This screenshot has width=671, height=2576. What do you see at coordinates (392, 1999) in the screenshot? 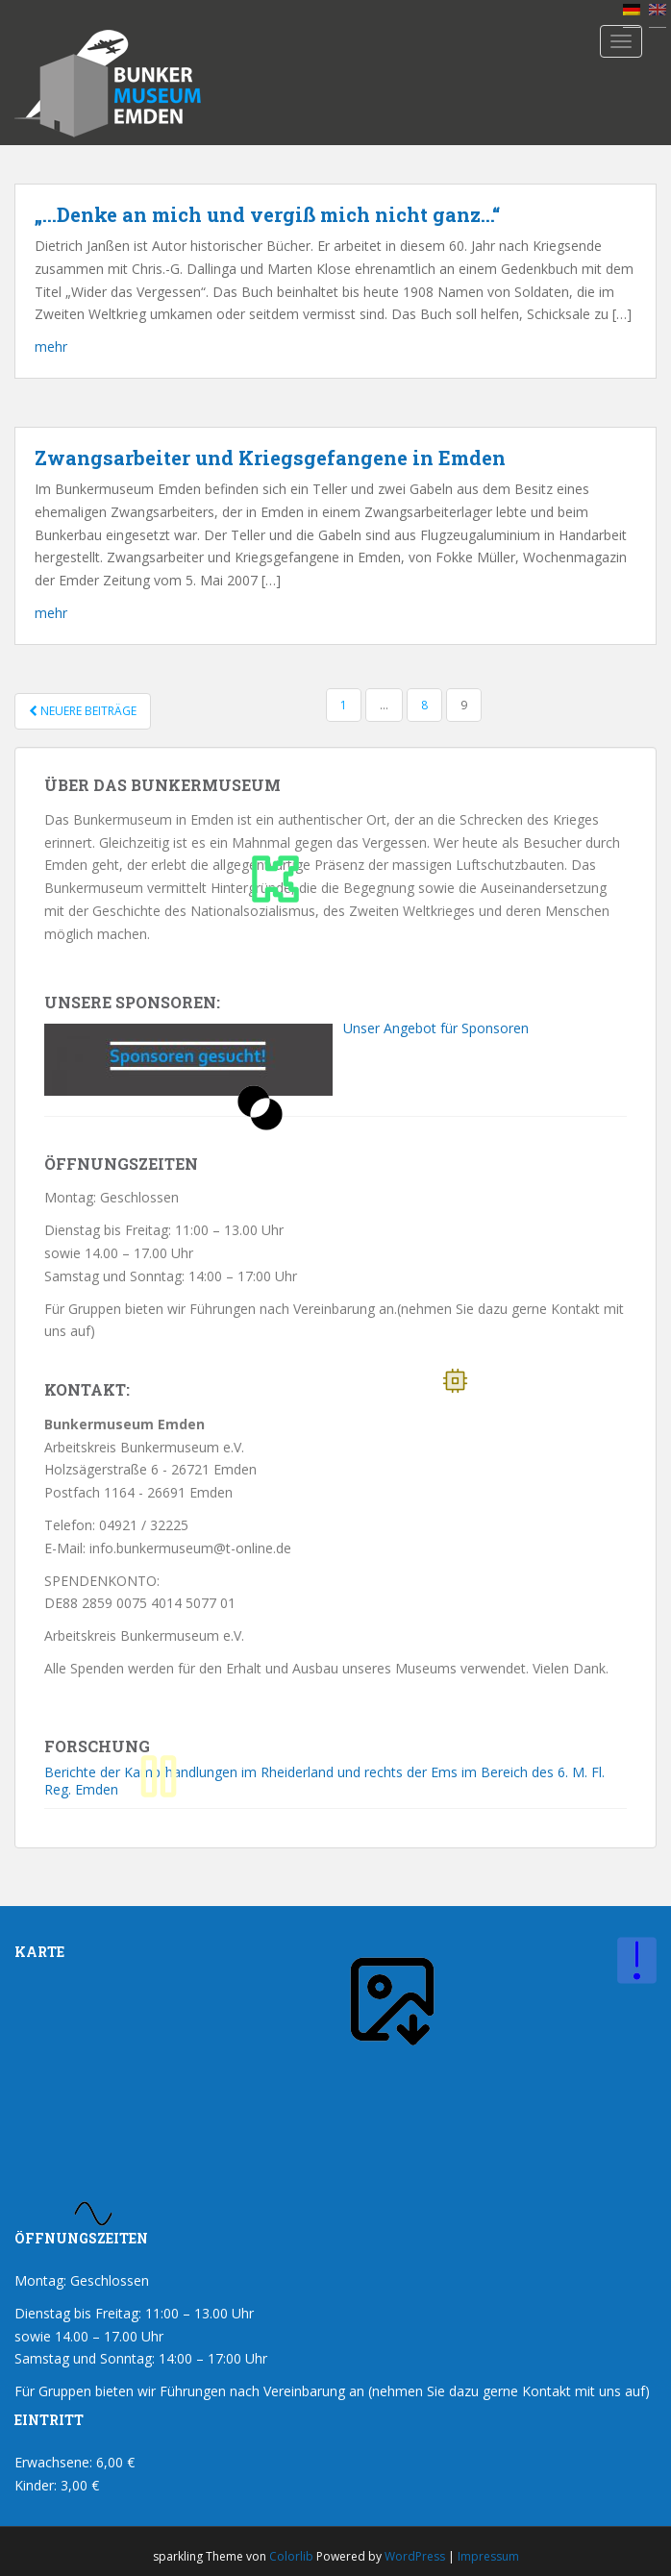
I see `download image` at bounding box center [392, 1999].